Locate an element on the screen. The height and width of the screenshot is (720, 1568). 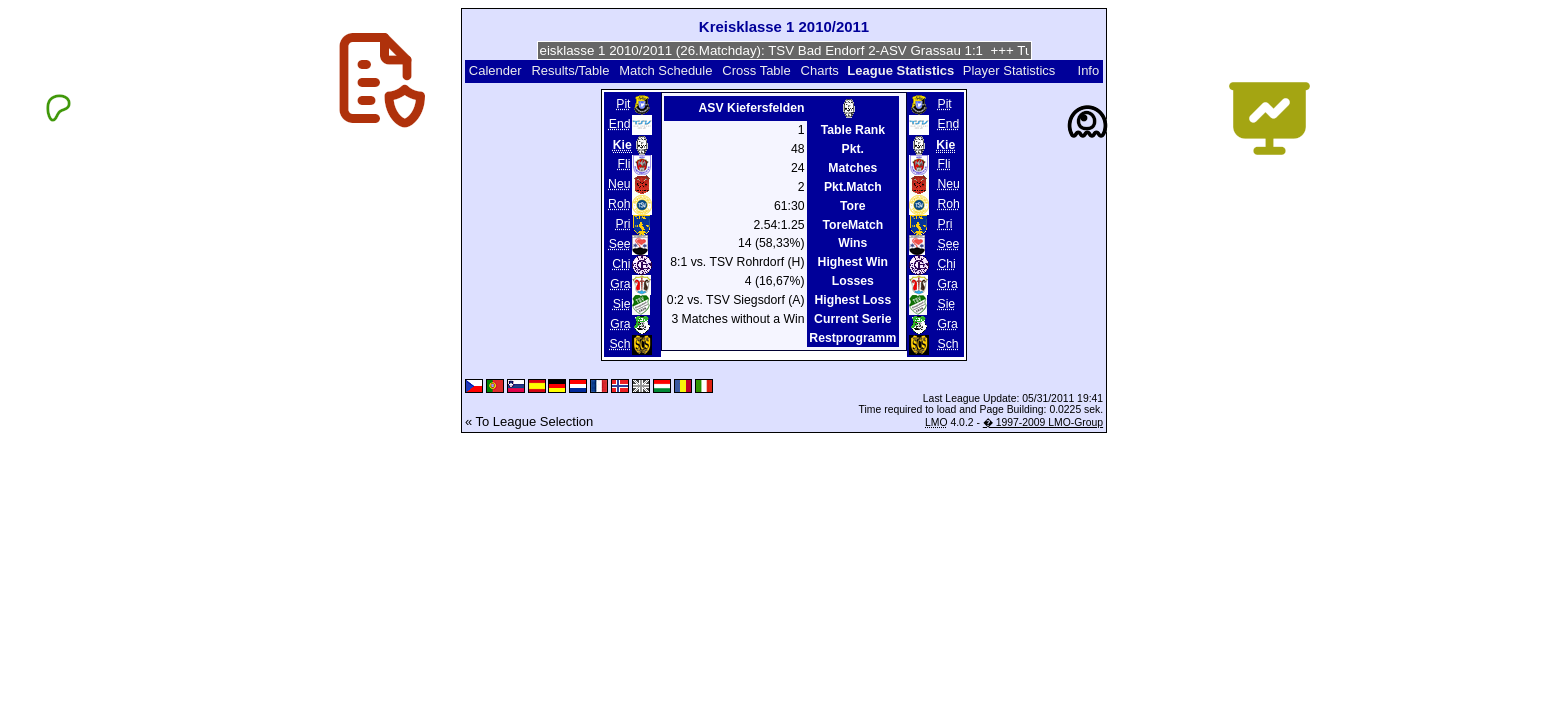
visit creator's patreon page is located at coordinates (57, 107).